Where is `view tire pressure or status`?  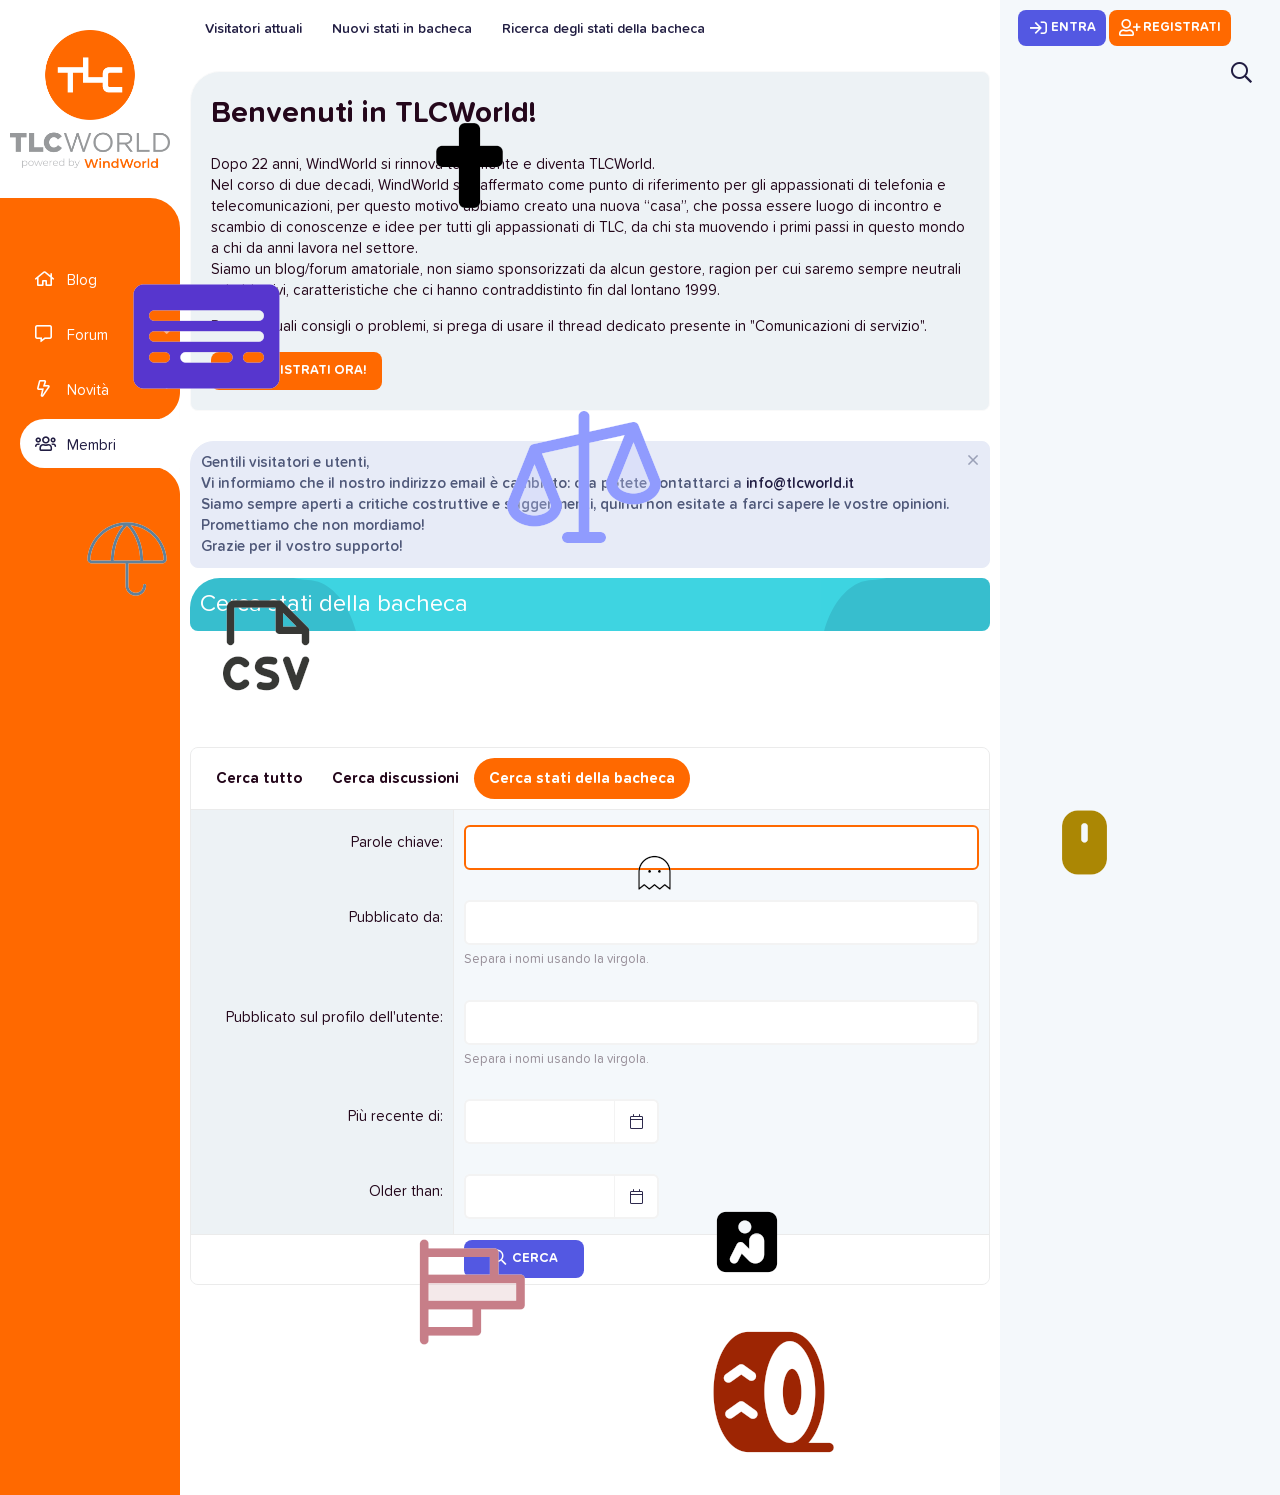 view tire pressure or status is located at coordinates (769, 1392).